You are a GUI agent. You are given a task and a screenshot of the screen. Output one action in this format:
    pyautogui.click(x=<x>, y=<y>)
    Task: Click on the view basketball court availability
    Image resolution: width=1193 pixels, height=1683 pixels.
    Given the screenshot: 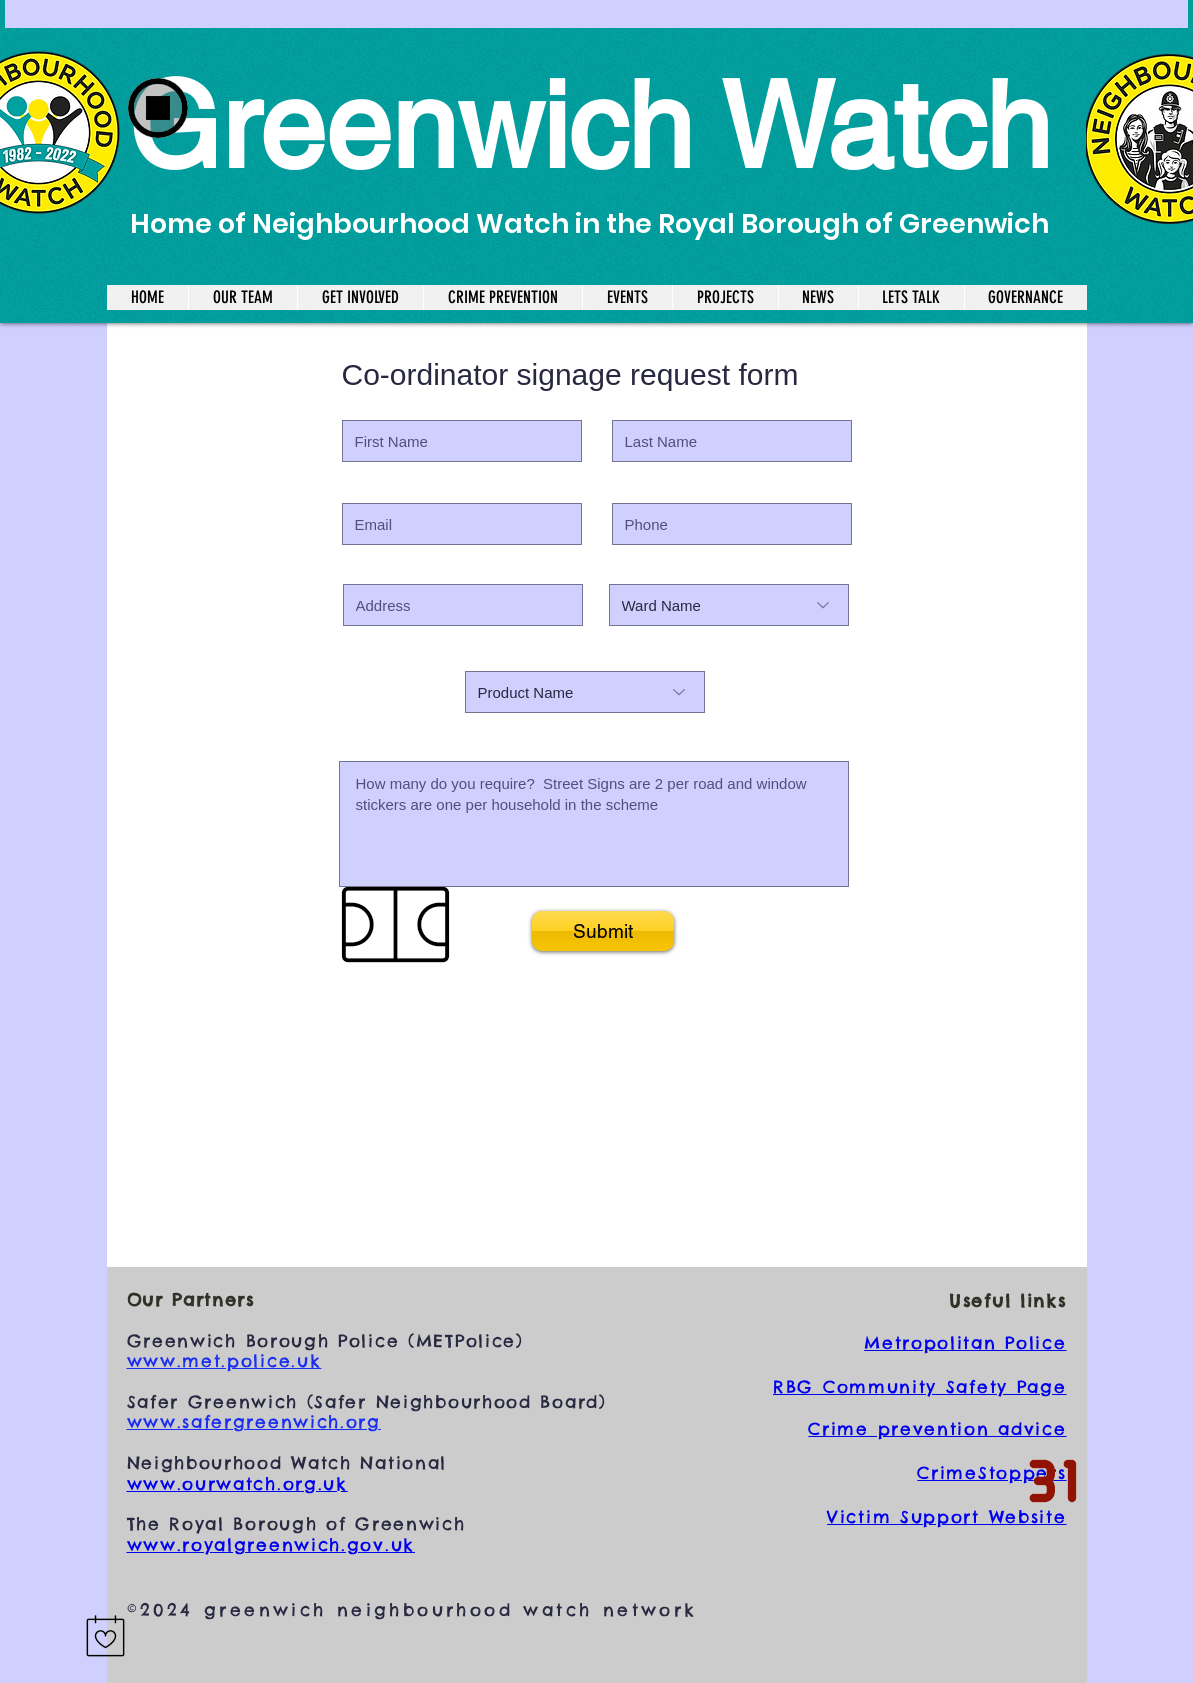 What is the action you would take?
    pyautogui.click(x=395, y=924)
    